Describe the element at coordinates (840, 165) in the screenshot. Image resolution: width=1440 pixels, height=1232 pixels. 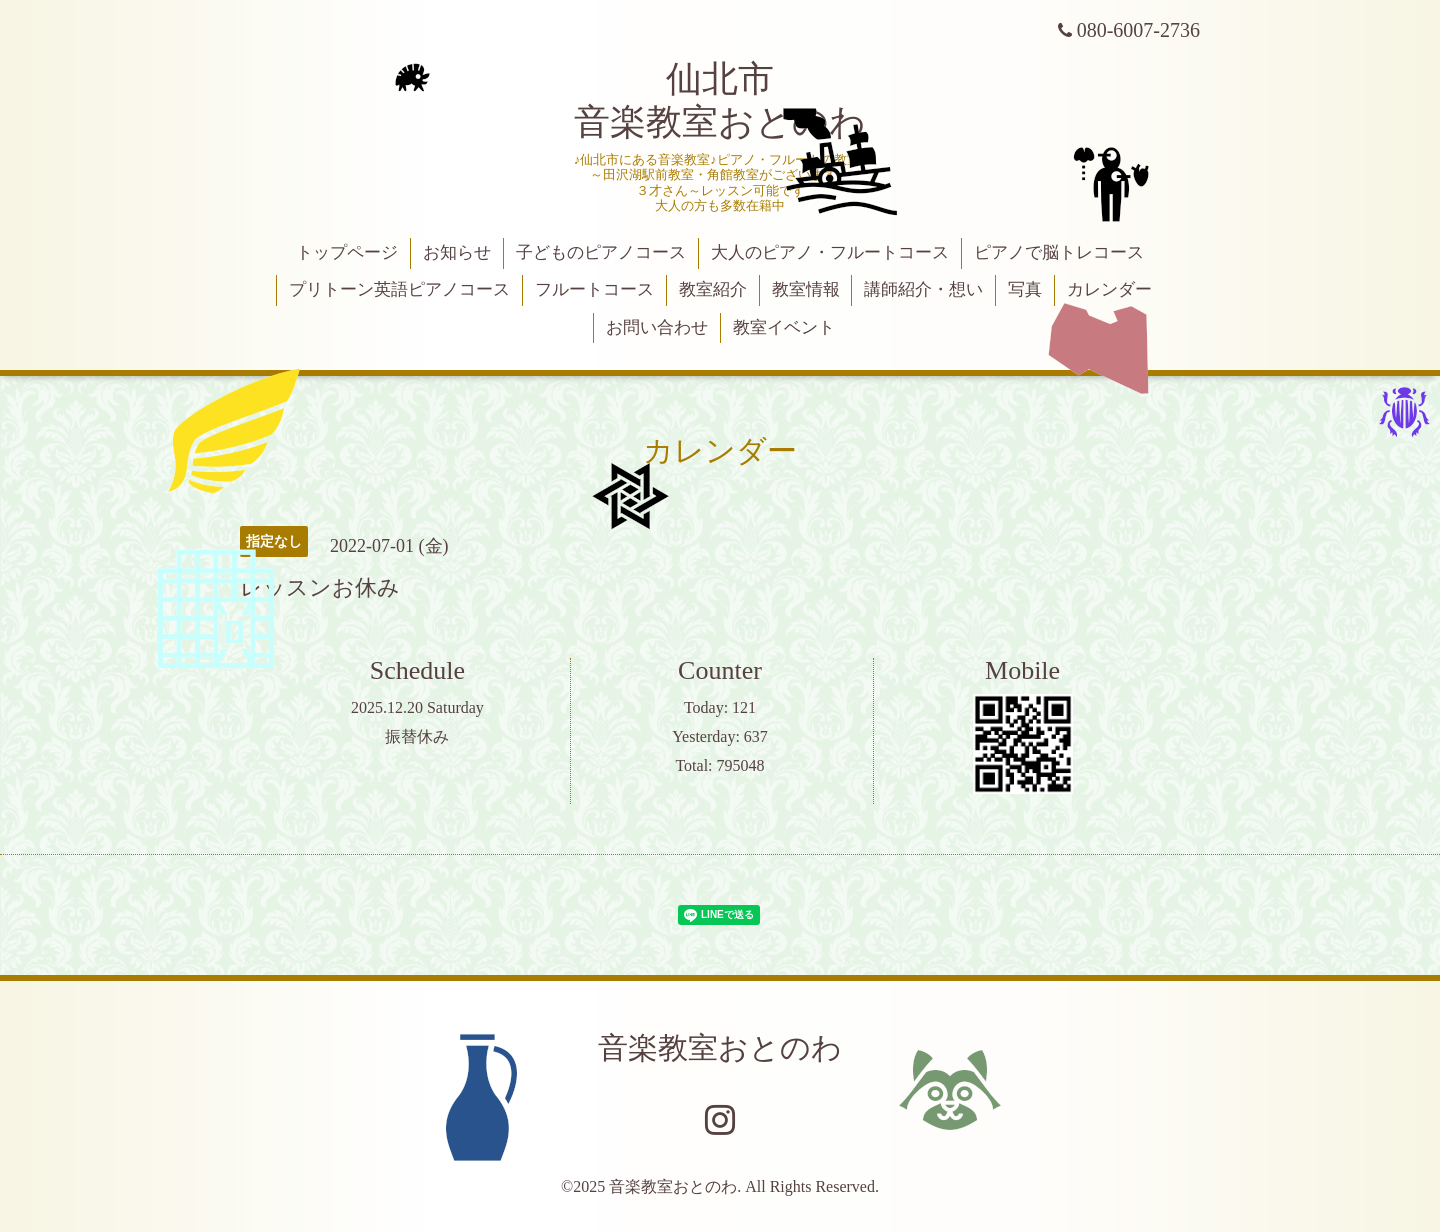
I see `view naval fleet or warship units` at that location.